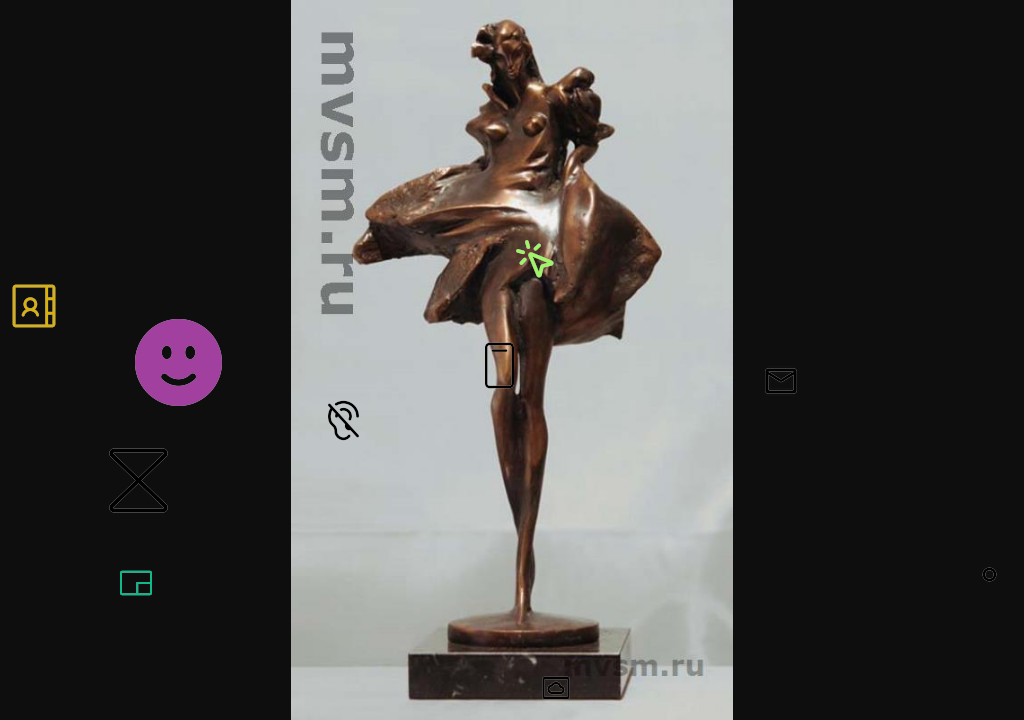 Image resolution: width=1024 pixels, height=720 pixels. Describe the element at coordinates (781, 381) in the screenshot. I see `open your email inbox` at that location.